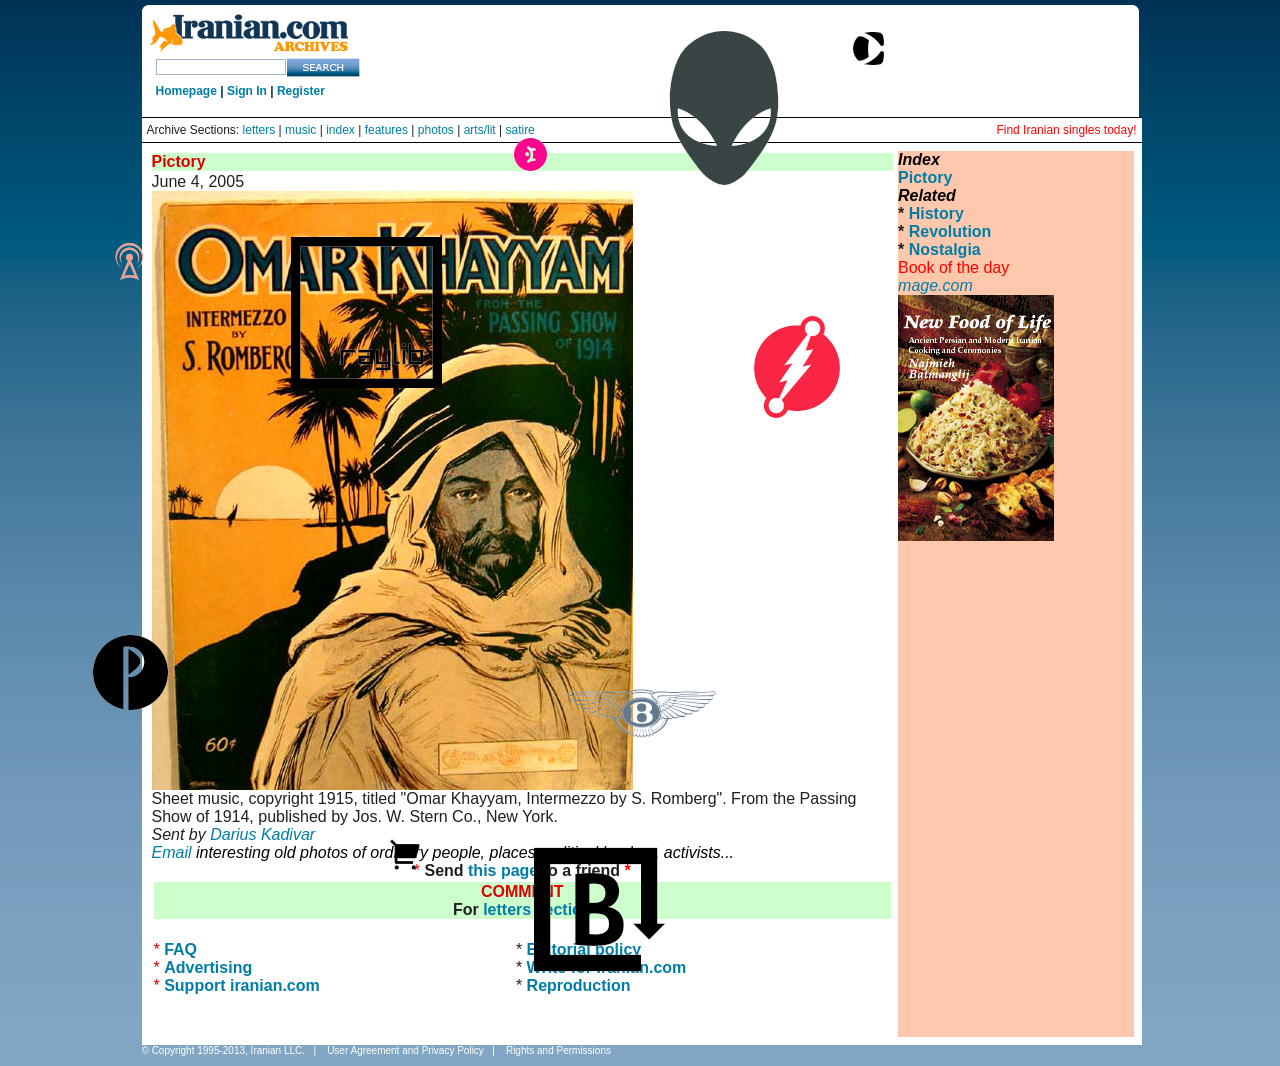  What do you see at coordinates (868, 48) in the screenshot?
I see `conekta payment platform logo` at bounding box center [868, 48].